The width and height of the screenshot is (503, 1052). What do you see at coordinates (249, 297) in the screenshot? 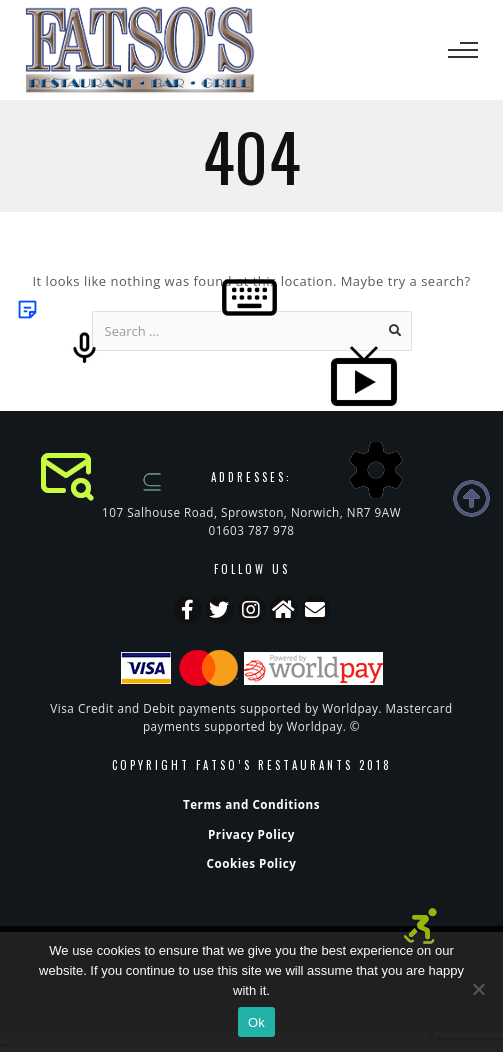
I see `open the on-screen keyboard` at bounding box center [249, 297].